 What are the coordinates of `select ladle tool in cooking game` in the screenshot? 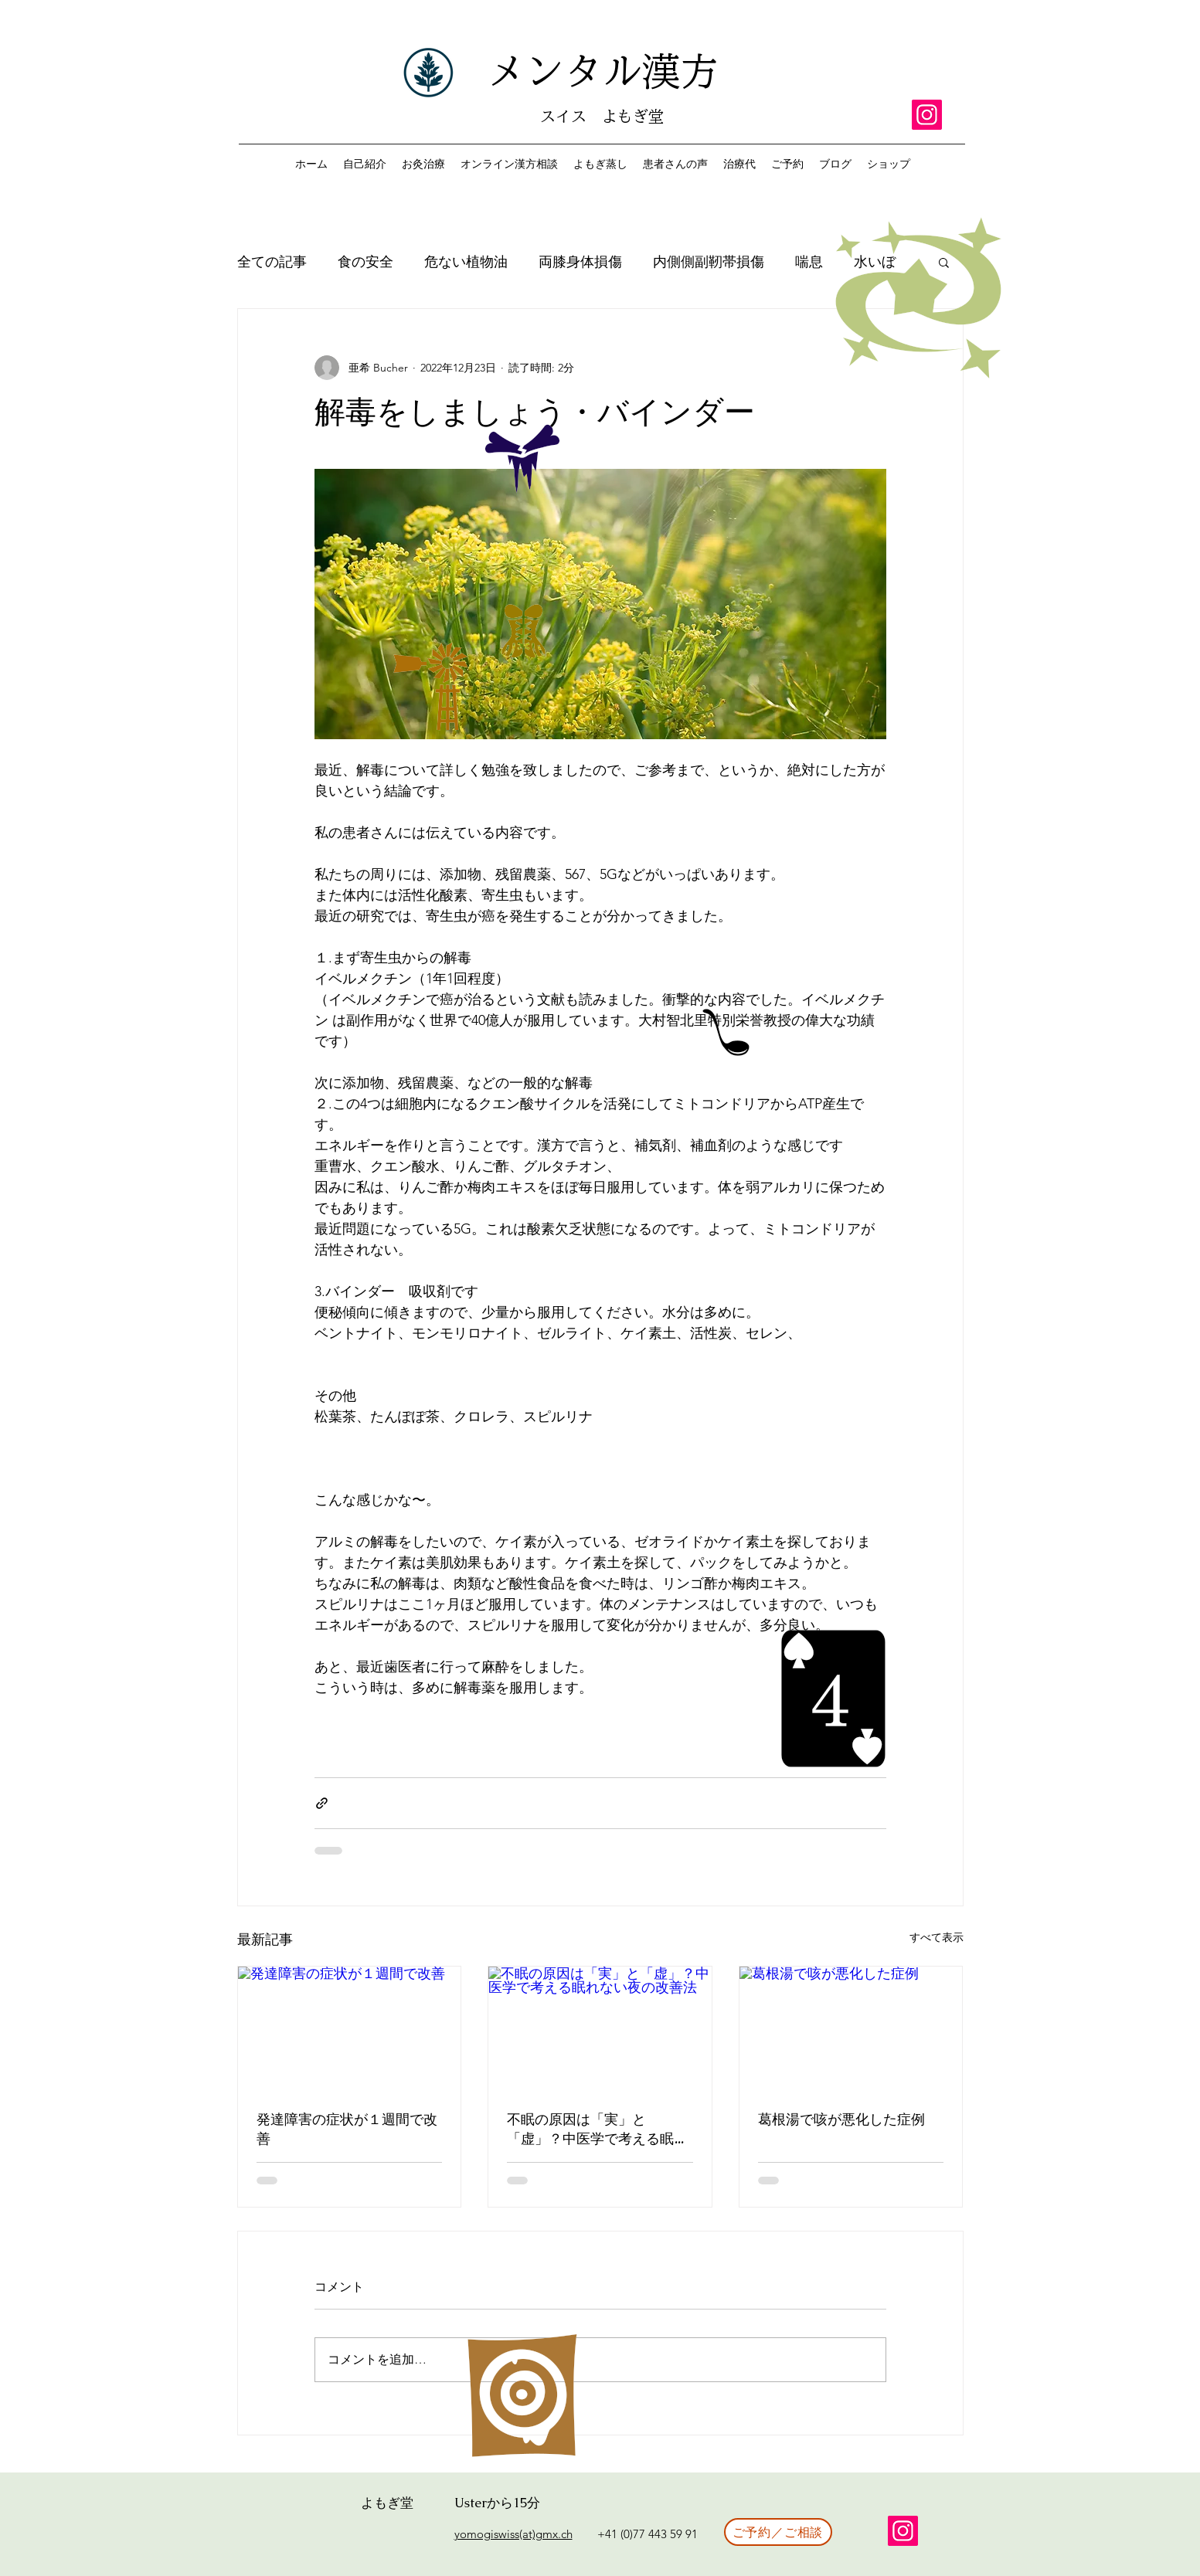 It's located at (726, 1032).